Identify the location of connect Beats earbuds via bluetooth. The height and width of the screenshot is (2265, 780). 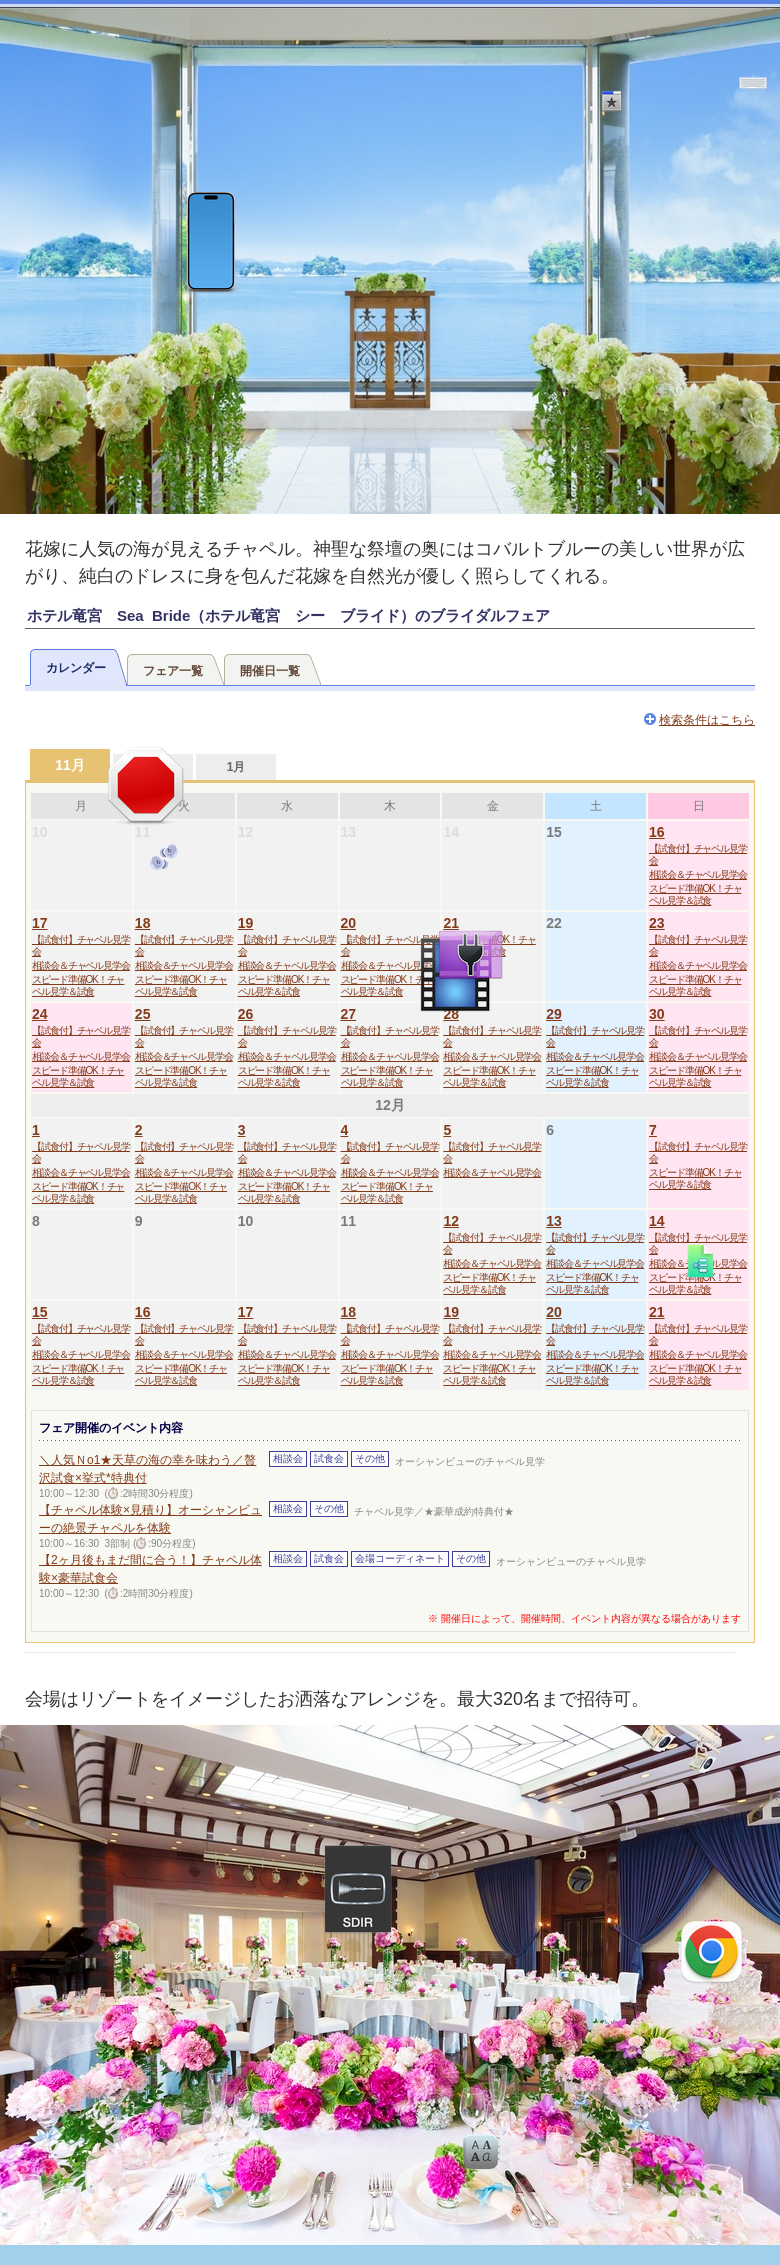
(164, 857).